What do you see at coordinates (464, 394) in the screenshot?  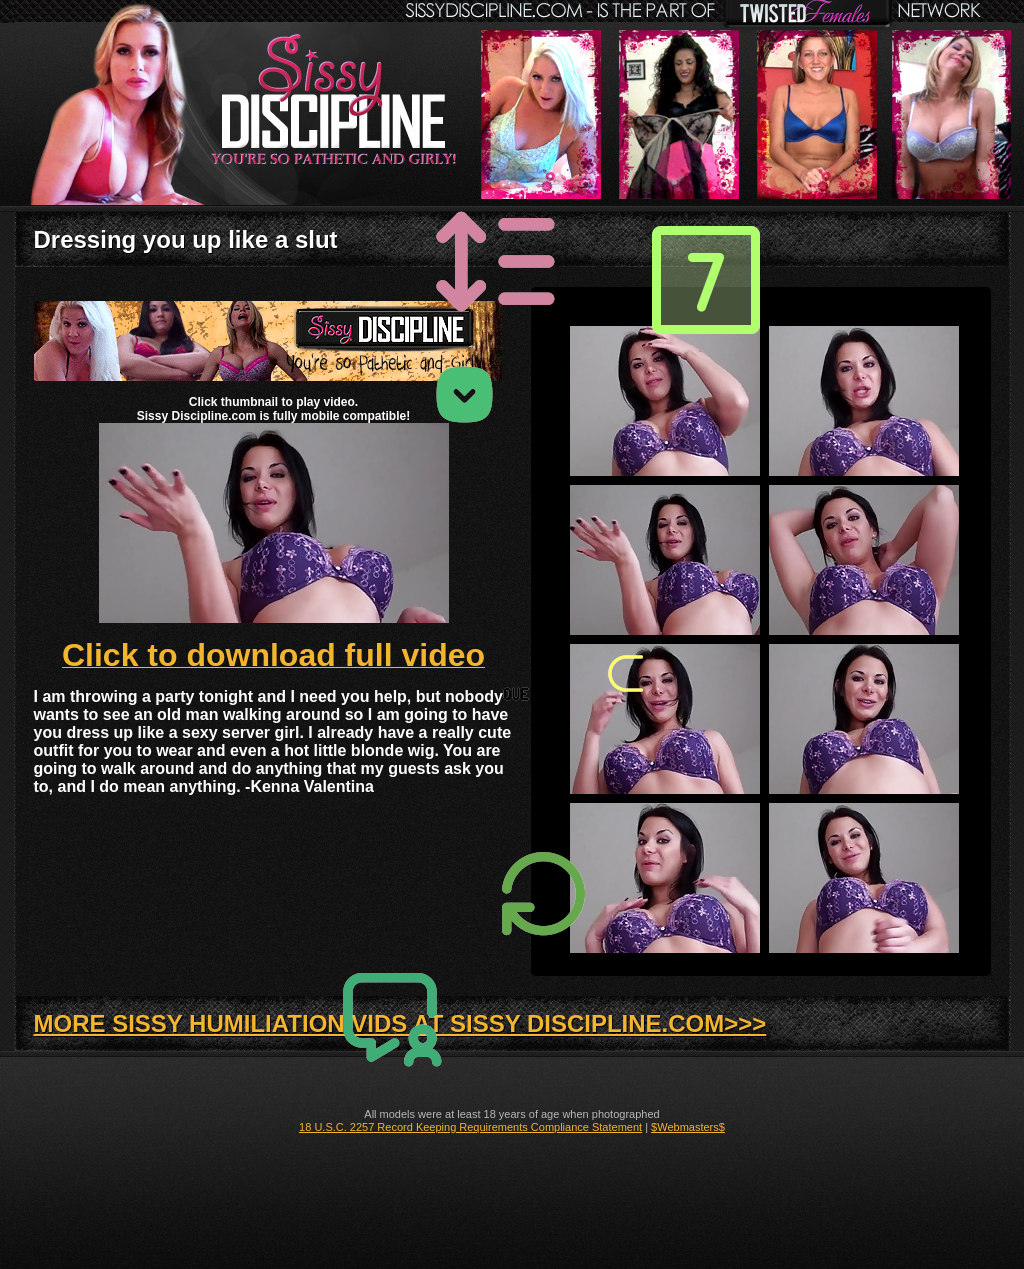 I see `expand dropdown menu or content` at bounding box center [464, 394].